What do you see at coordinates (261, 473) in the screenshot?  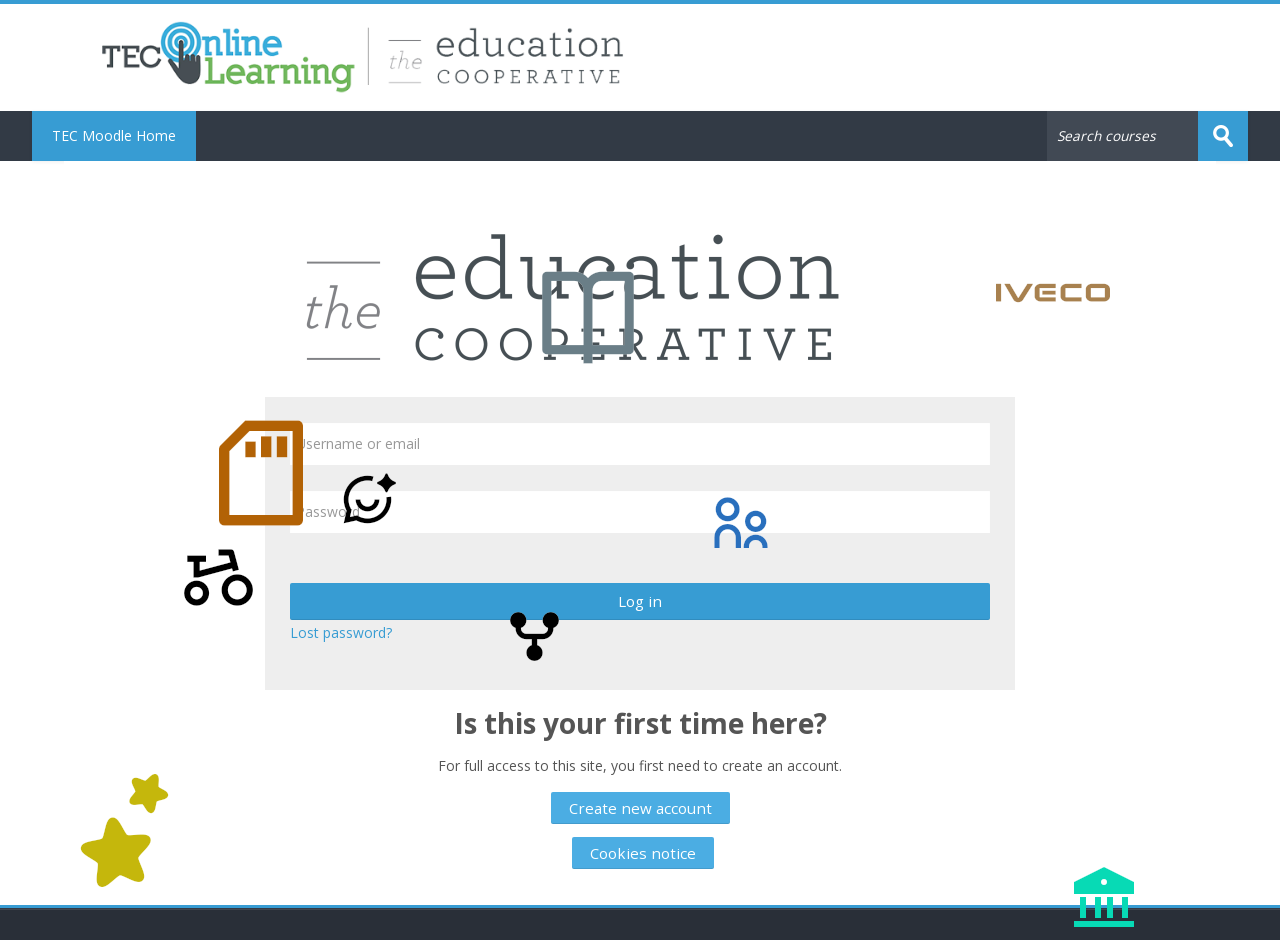 I see `access external storage or SD card settings` at bounding box center [261, 473].